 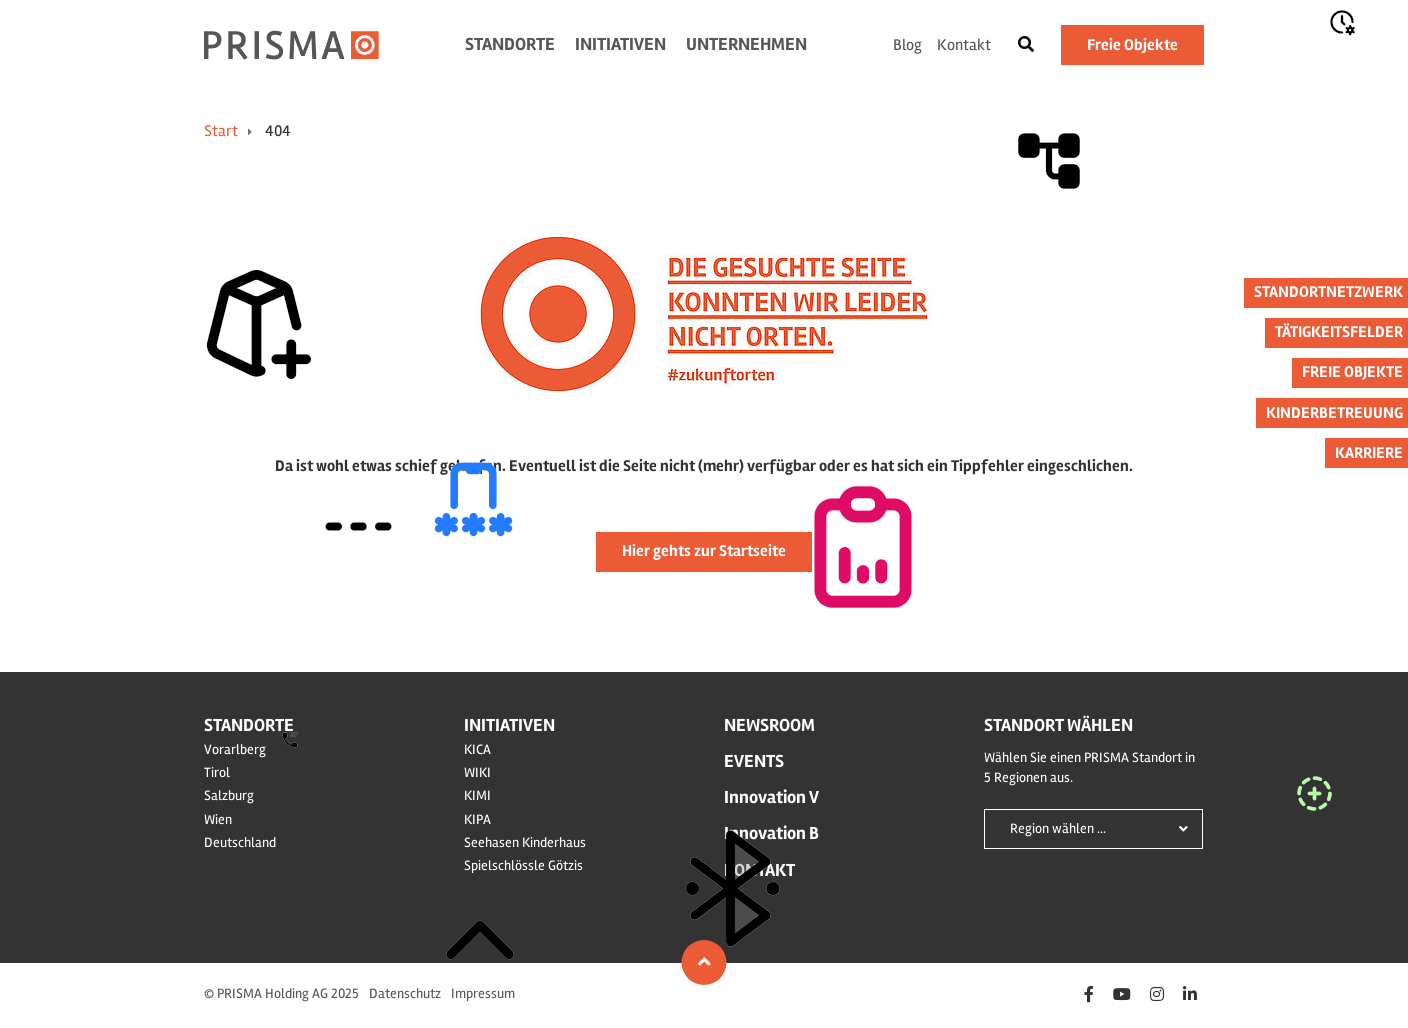 I want to click on collapse an expanded section, so click(x=480, y=940).